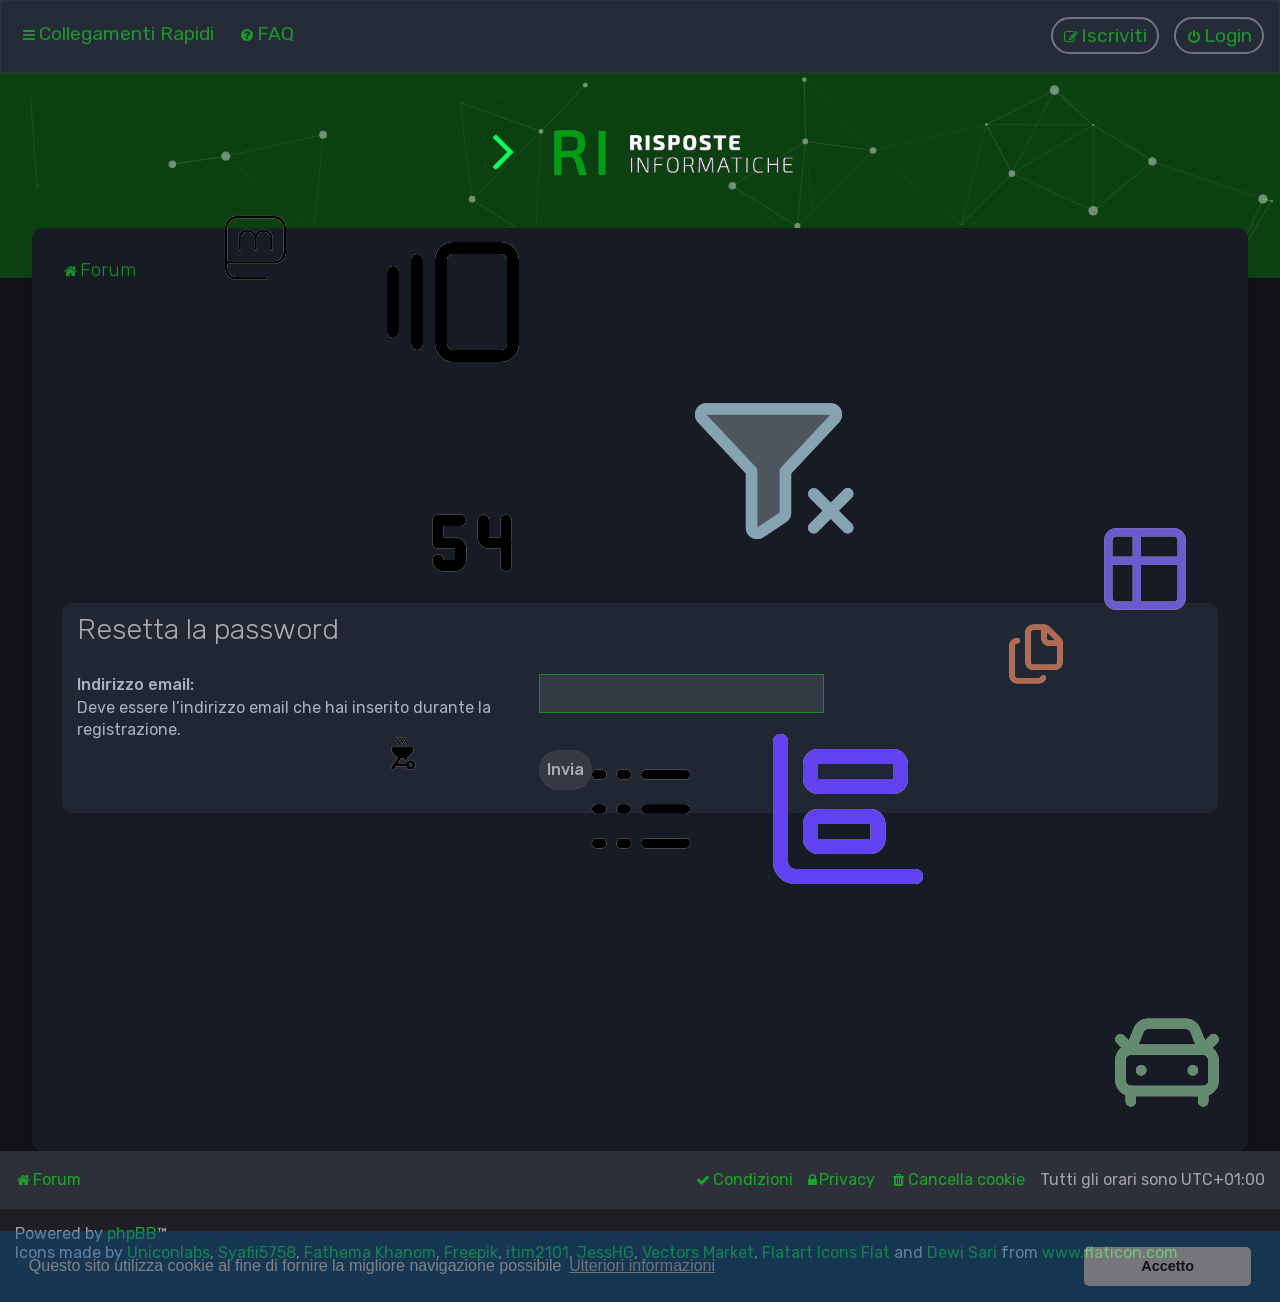  I want to click on indicates item number 54 in a list or sequence, so click(472, 543).